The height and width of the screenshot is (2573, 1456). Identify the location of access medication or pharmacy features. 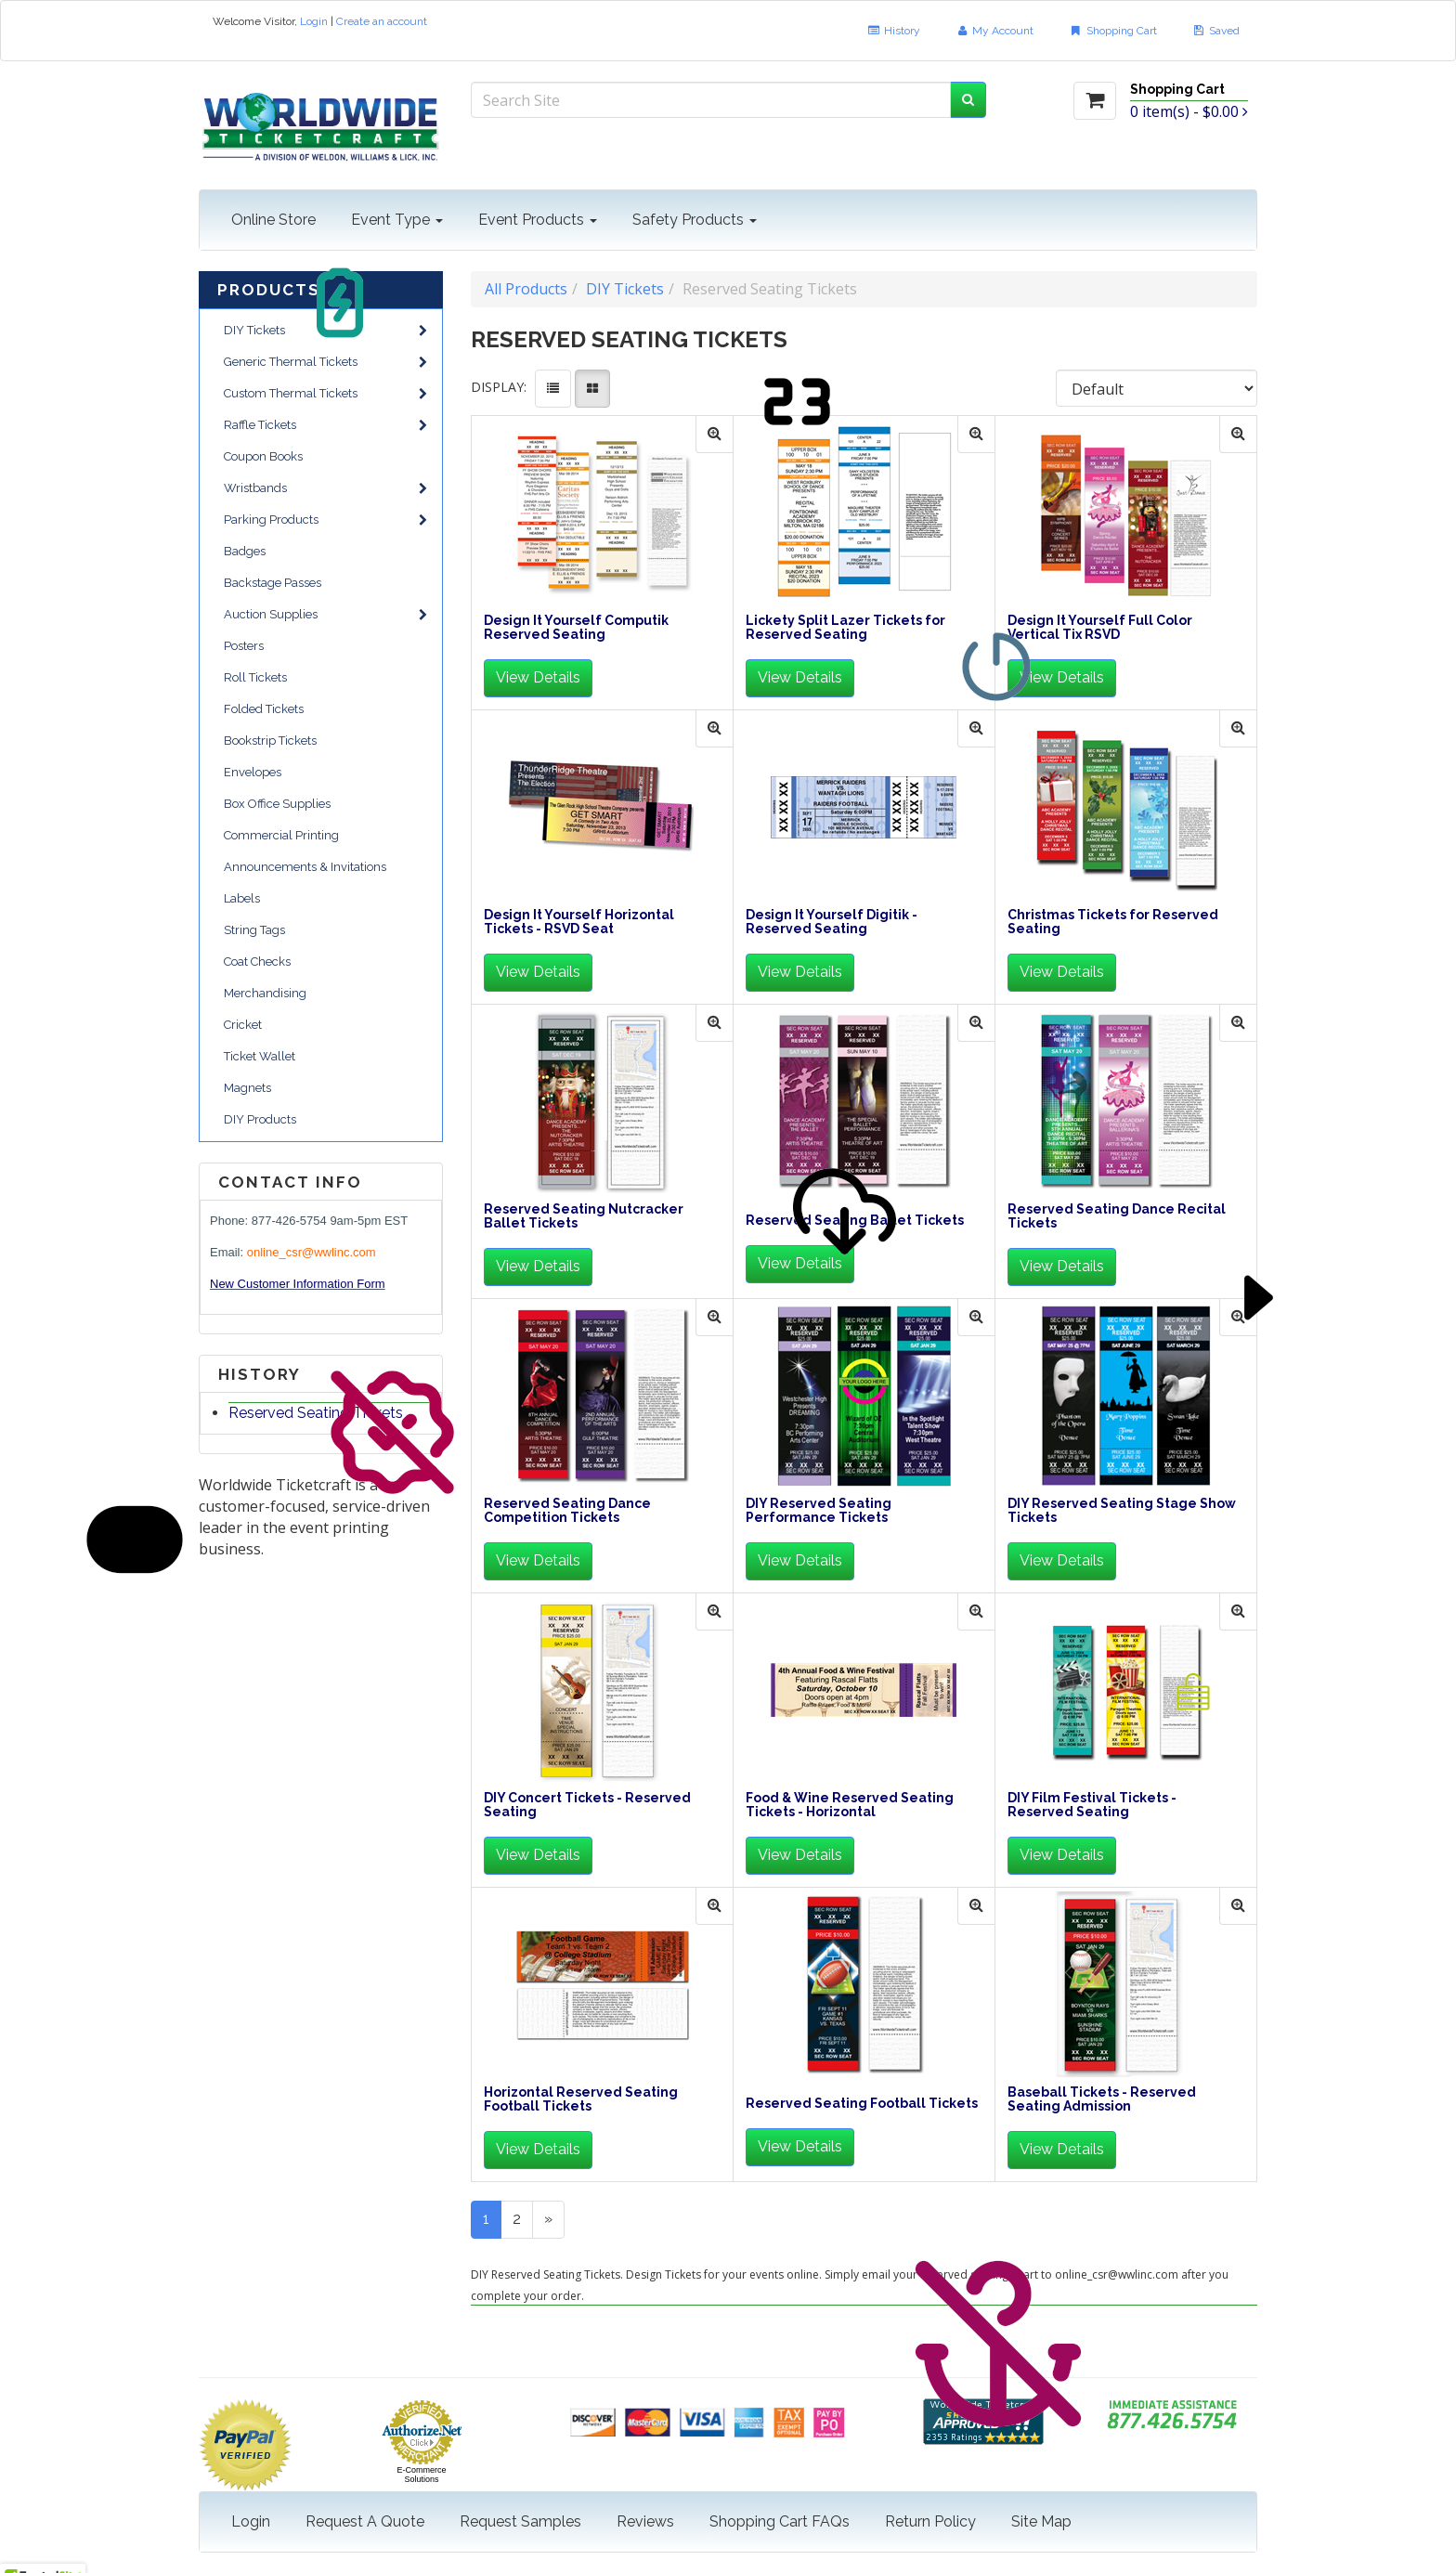
(135, 1540).